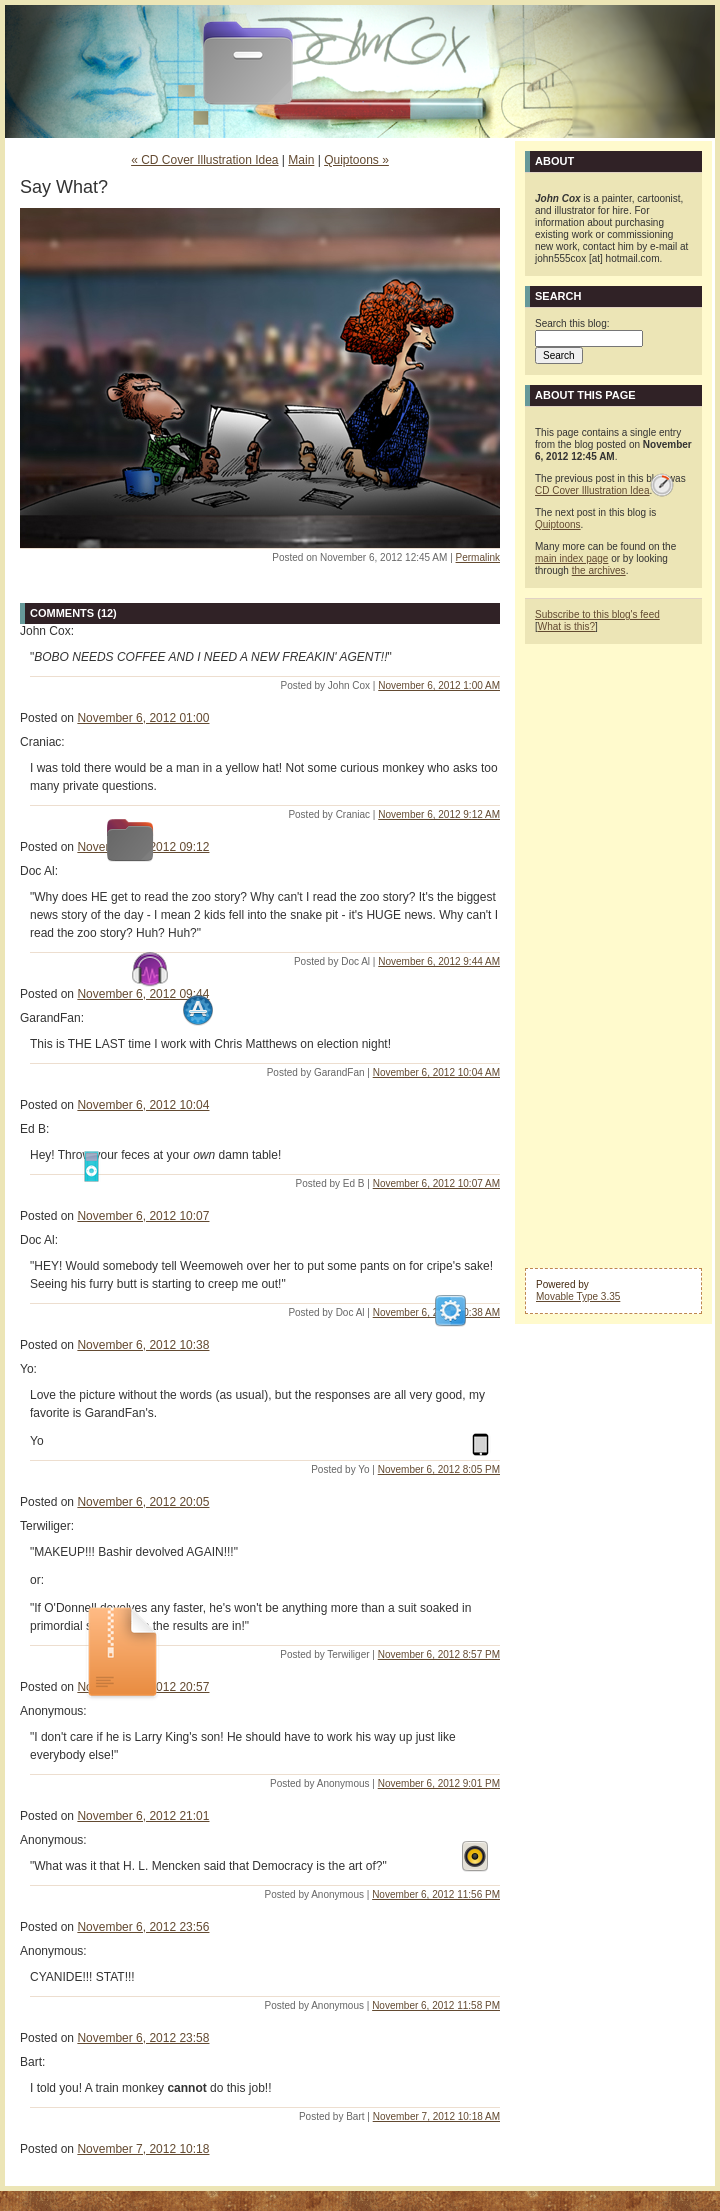  I want to click on windows installer package file, so click(450, 1310).